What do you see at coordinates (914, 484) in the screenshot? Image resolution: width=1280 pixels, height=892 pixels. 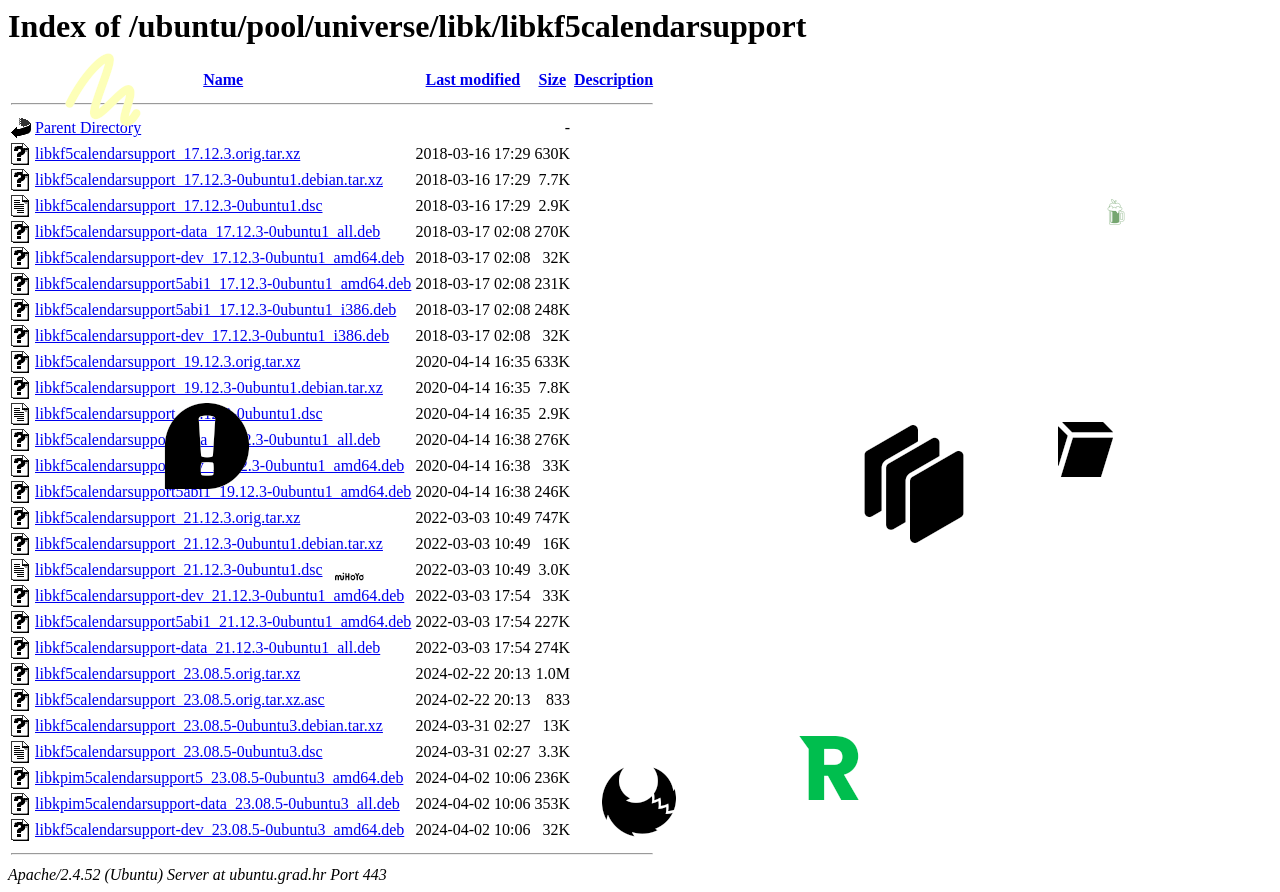 I see `dask library or framework branding` at bounding box center [914, 484].